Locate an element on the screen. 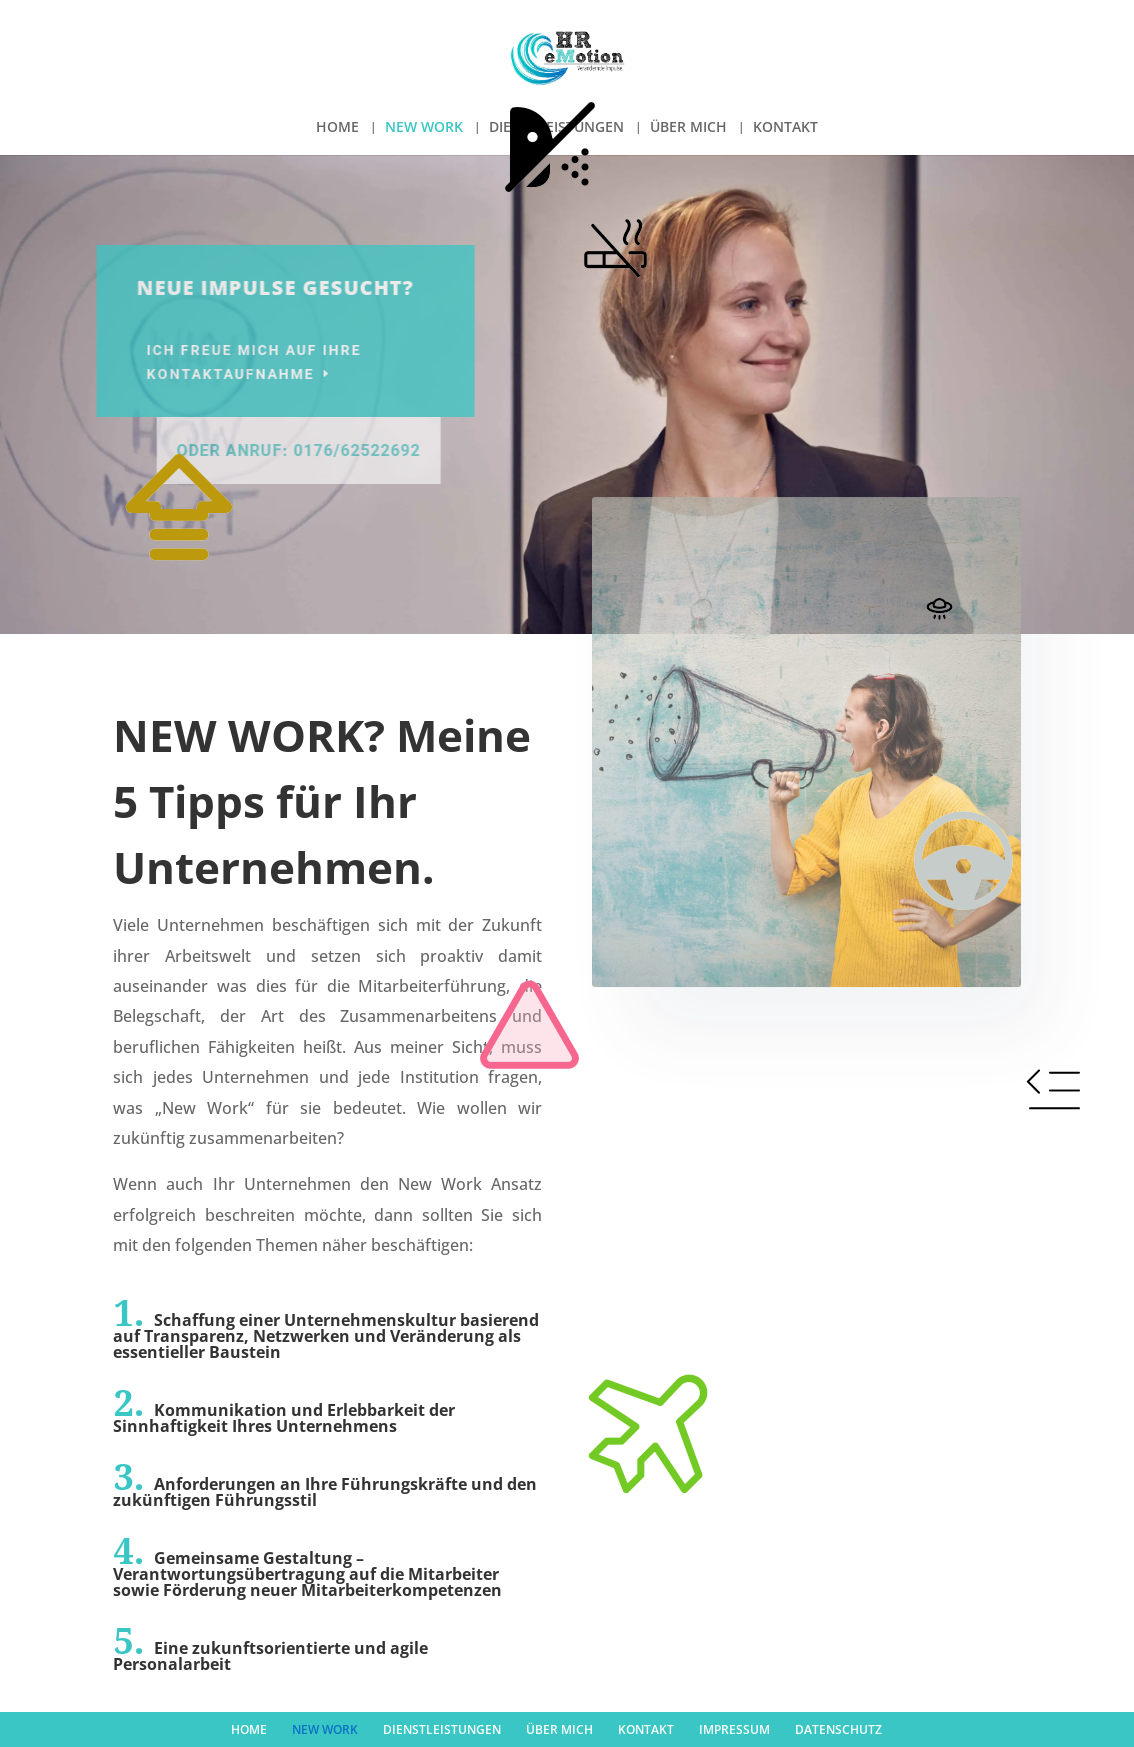  indicates coughing is prohibited in this area is located at coordinates (550, 147).